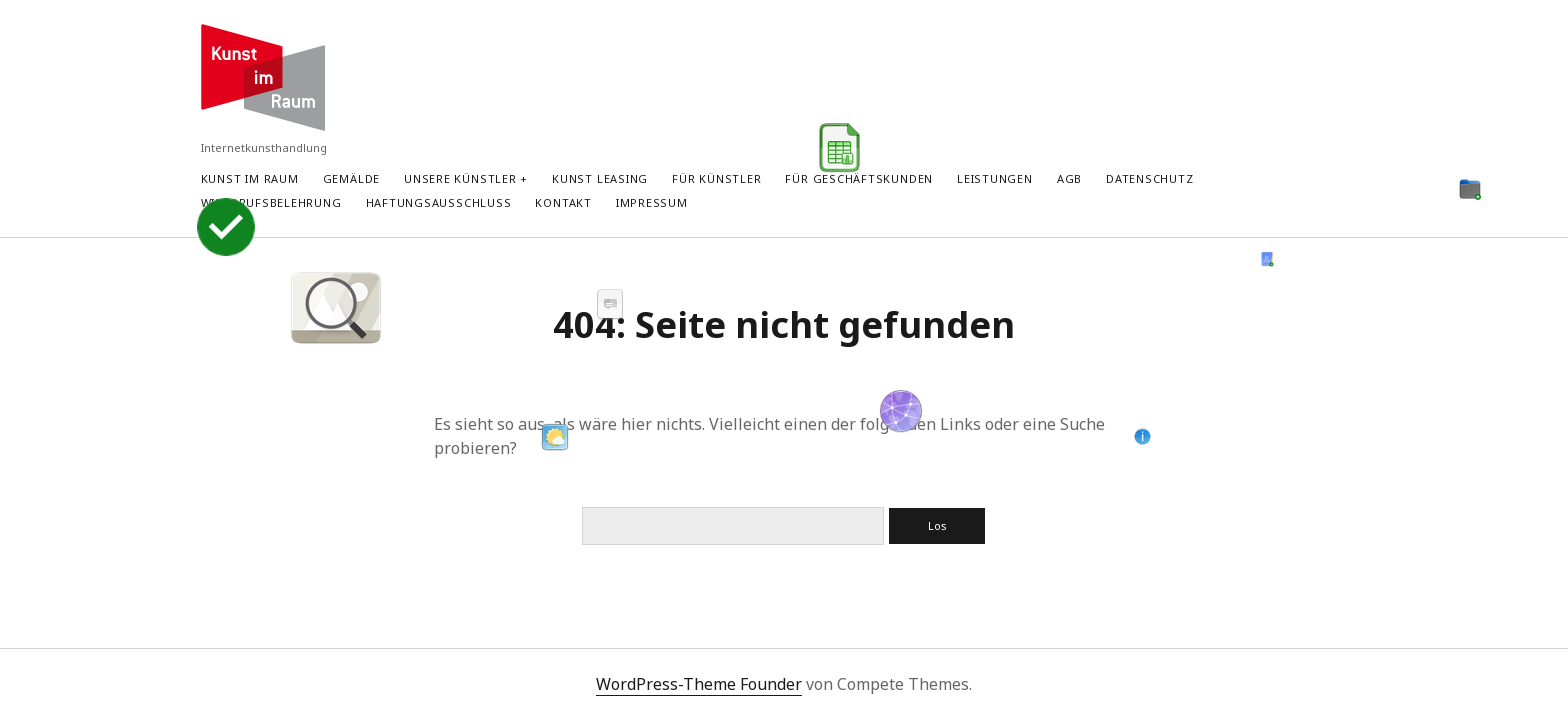  Describe the element at coordinates (226, 227) in the screenshot. I see `confirm or apply changes` at that location.